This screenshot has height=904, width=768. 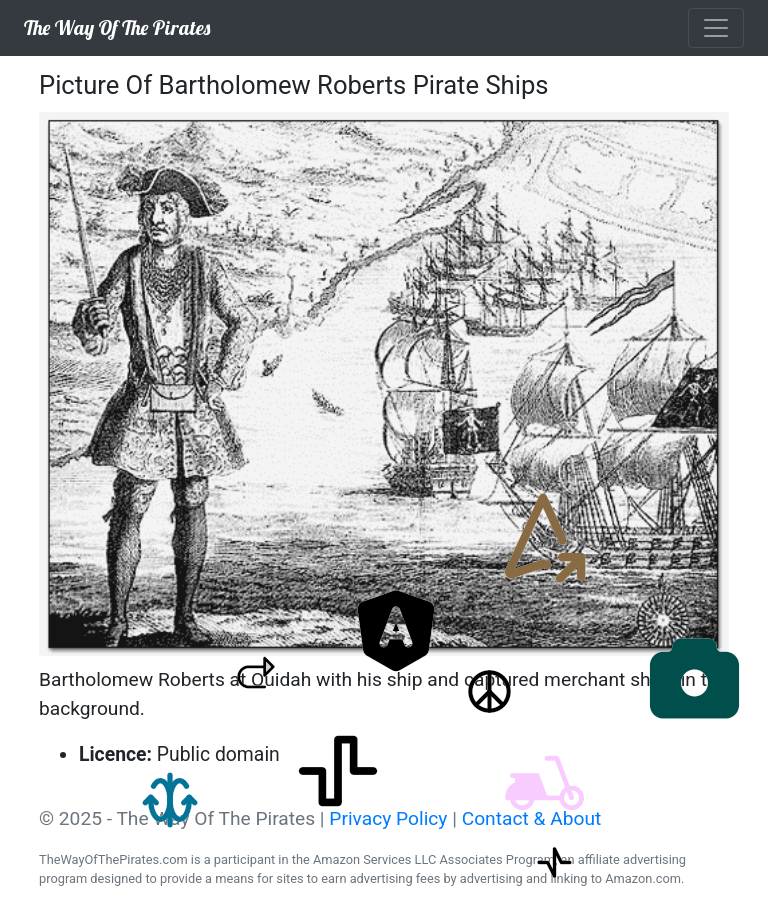 I want to click on redo last action, so click(x=256, y=674).